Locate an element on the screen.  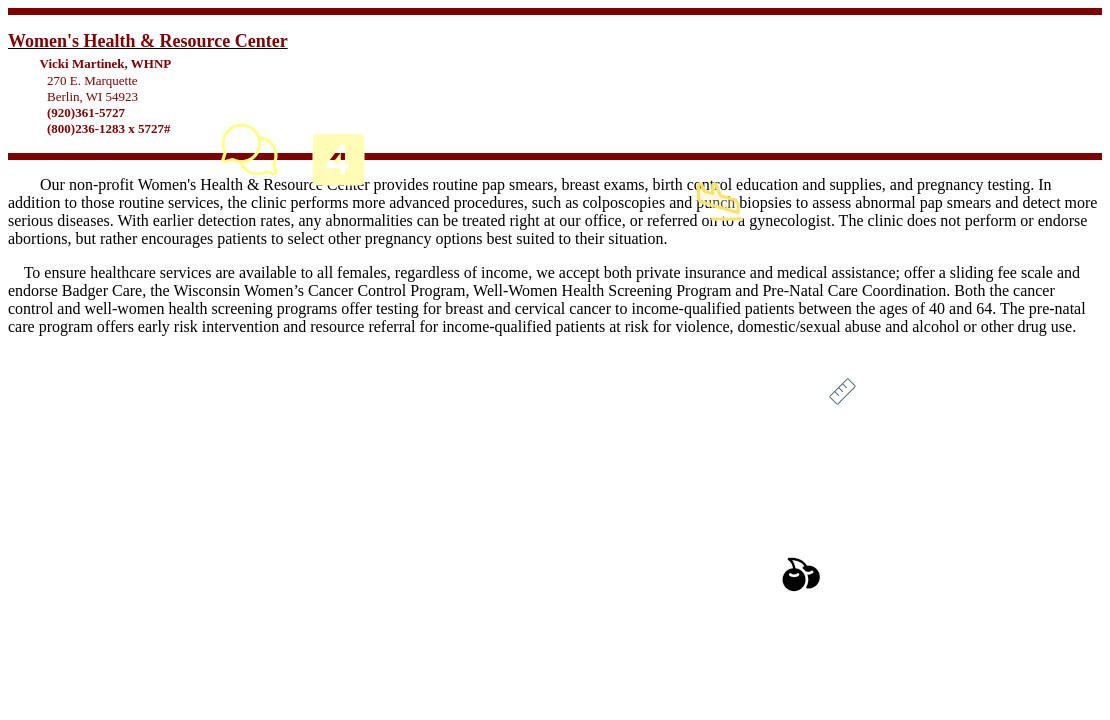
indicates fruit or food category is located at coordinates (800, 574).